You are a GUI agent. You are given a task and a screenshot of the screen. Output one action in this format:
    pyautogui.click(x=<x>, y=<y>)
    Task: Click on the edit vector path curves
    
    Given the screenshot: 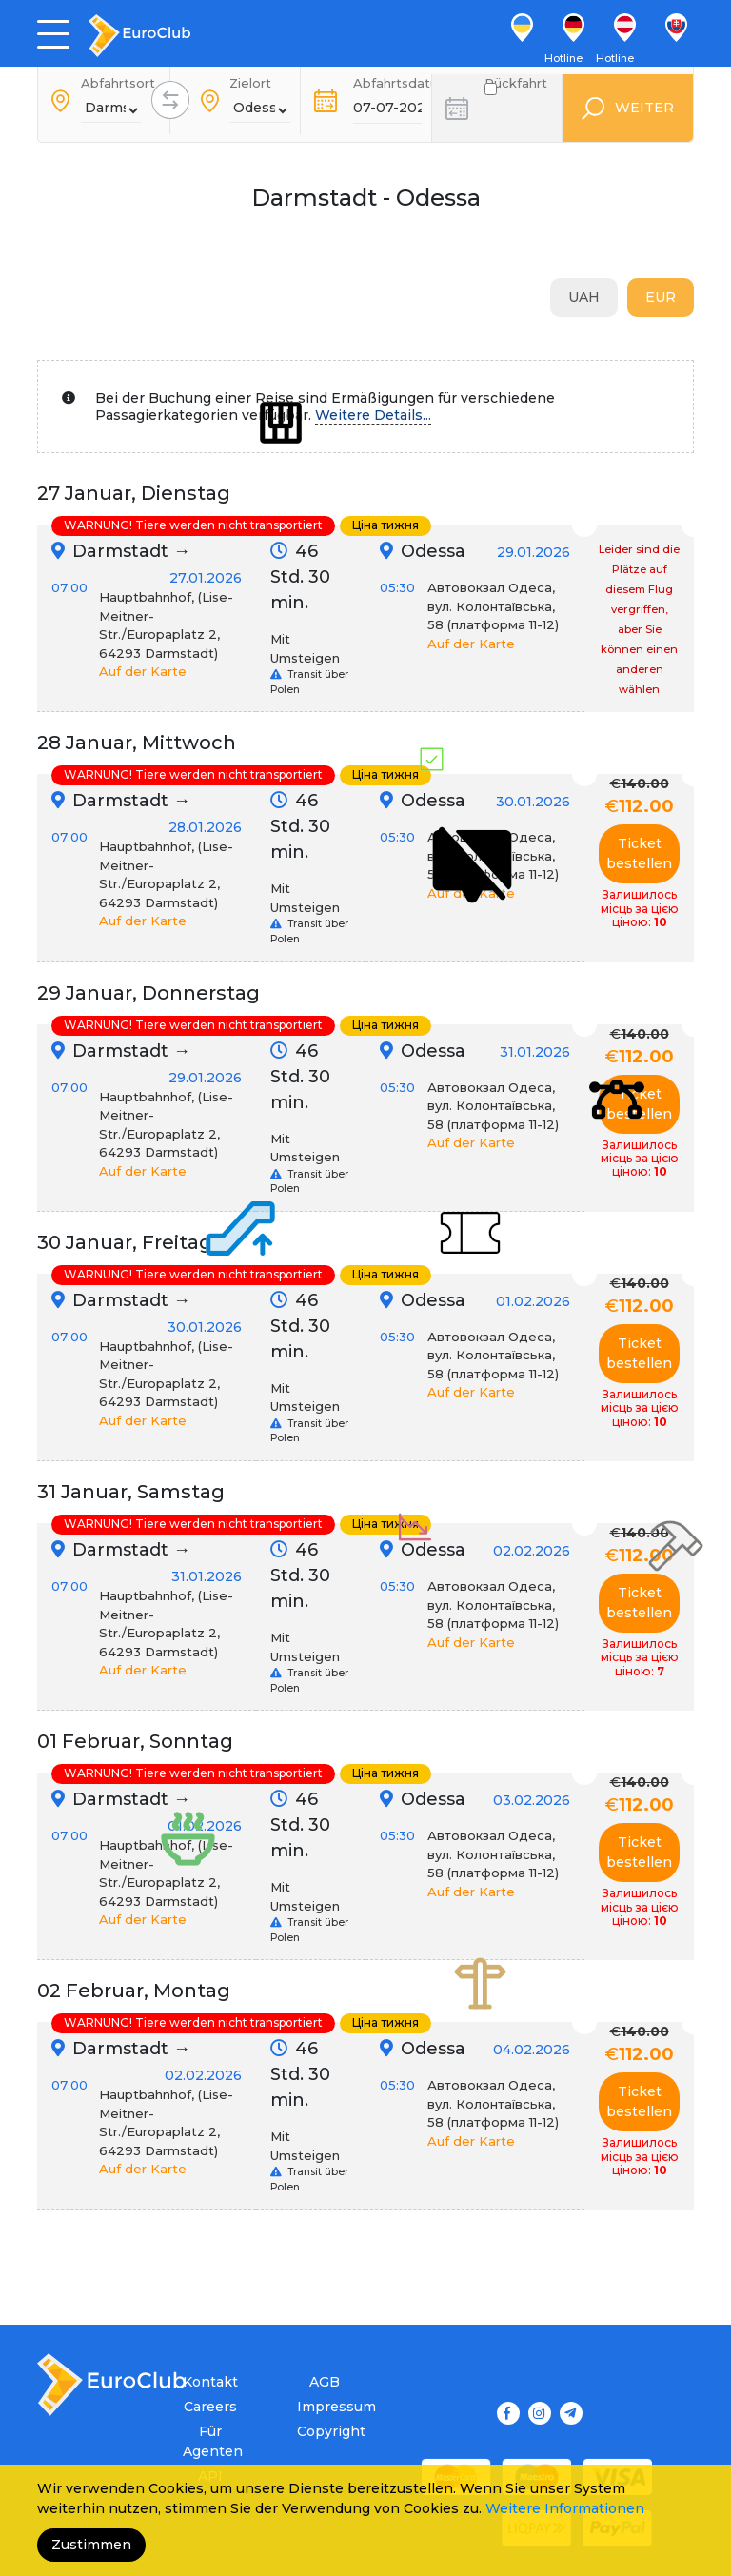 What is the action you would take?
    pyautogui.click(x=617, y=1100)
    